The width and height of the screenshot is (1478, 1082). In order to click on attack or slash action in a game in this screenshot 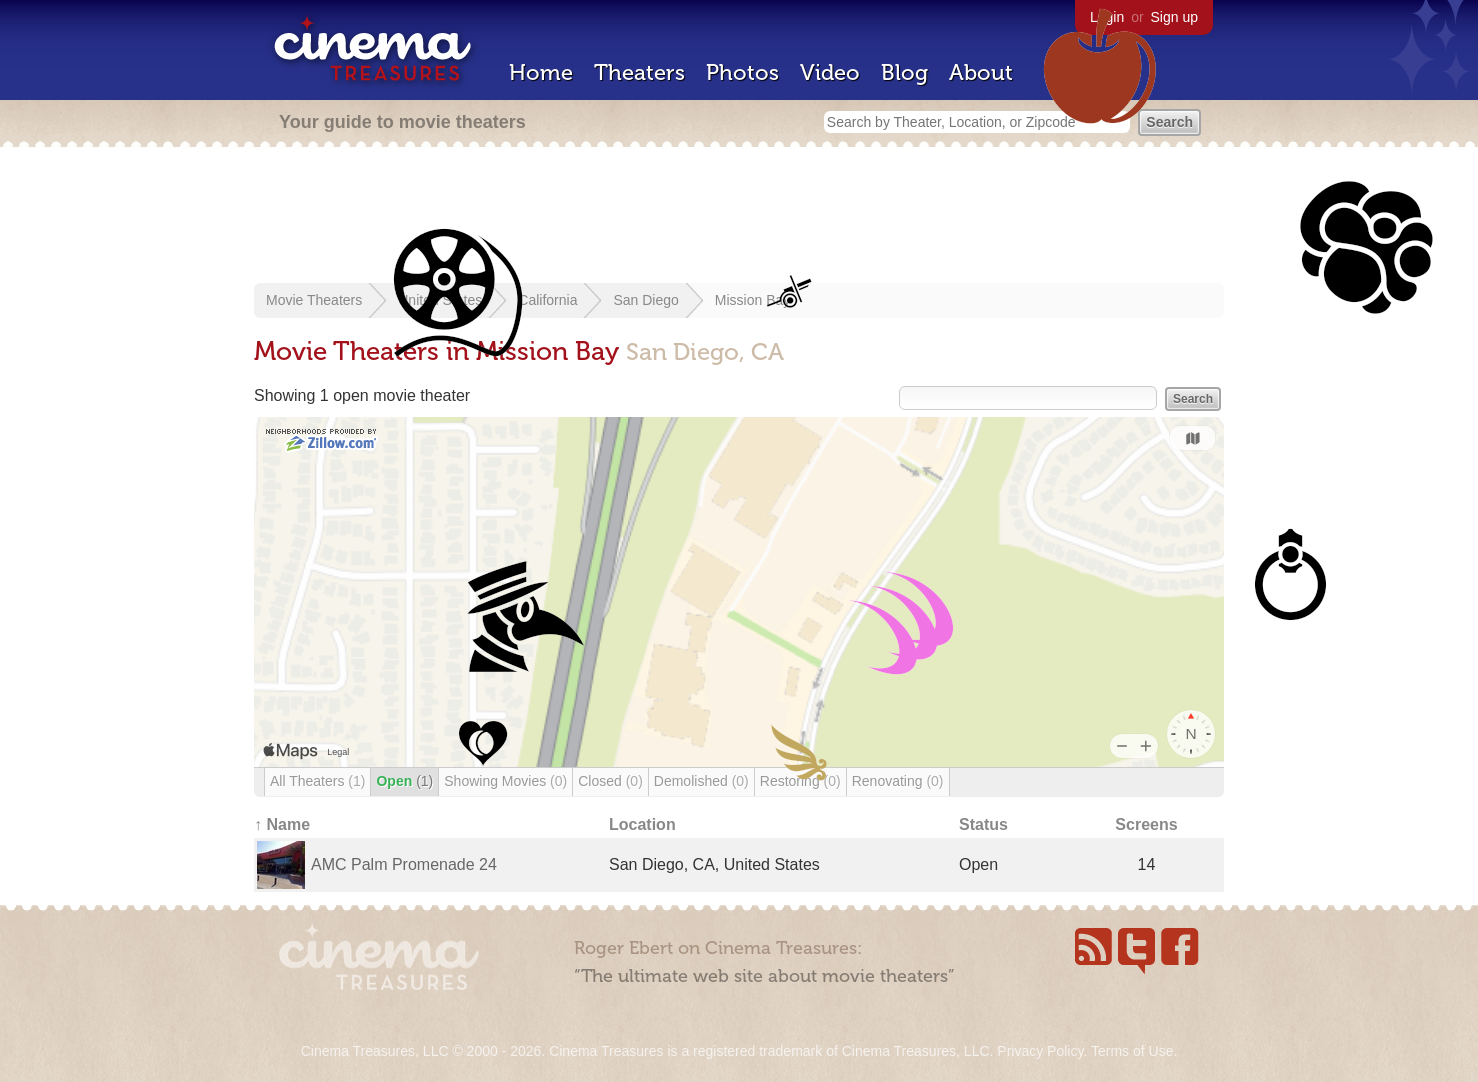, I will do `click(900, 623)`.